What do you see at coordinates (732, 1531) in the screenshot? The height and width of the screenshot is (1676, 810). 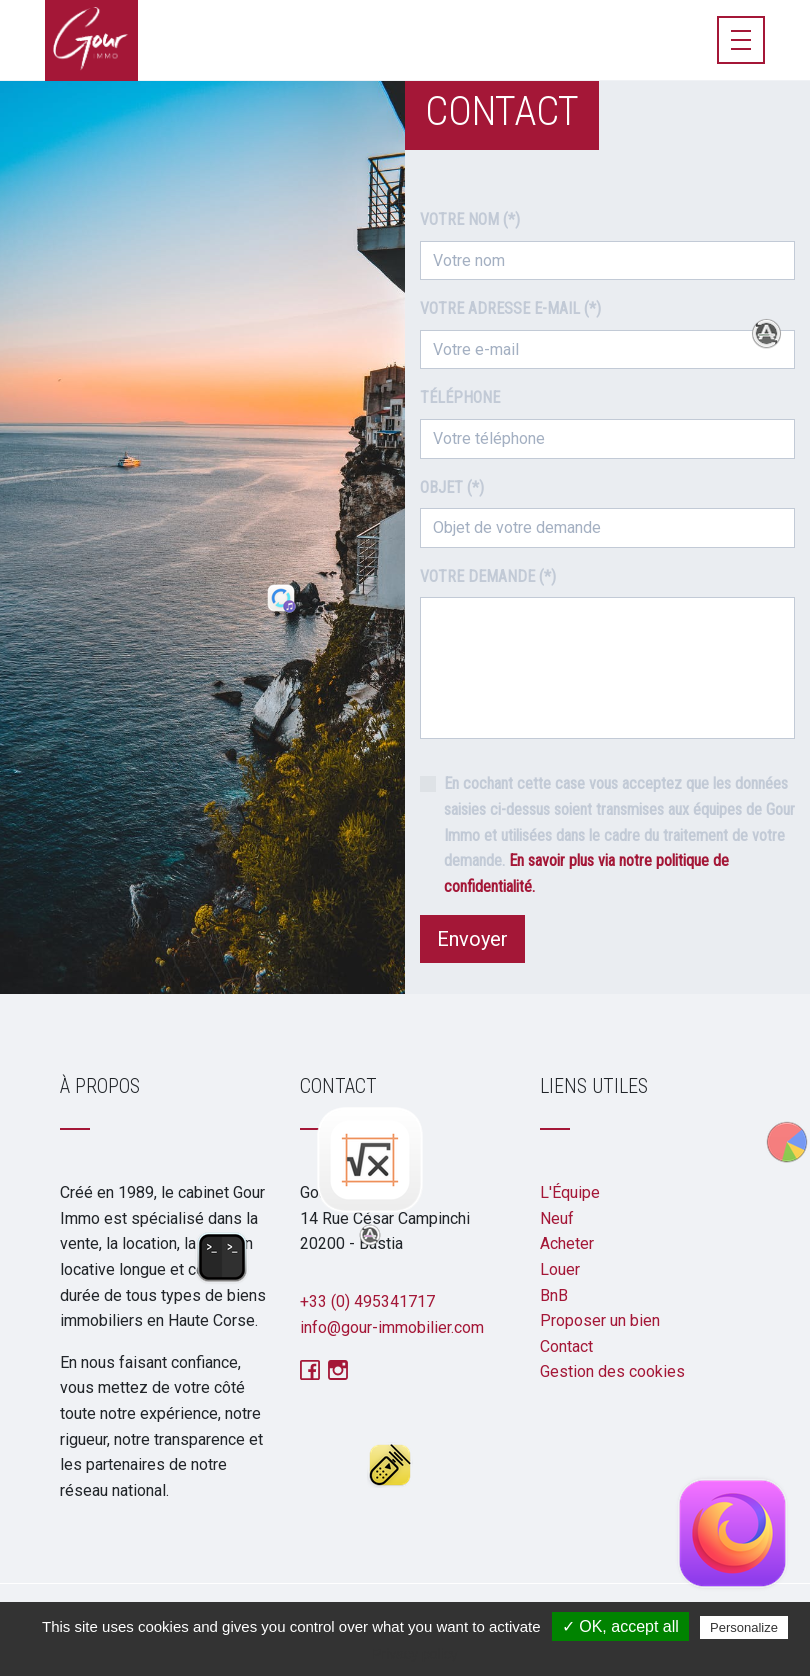 I see `open firefox browser` at bounding box center [732, 1531].